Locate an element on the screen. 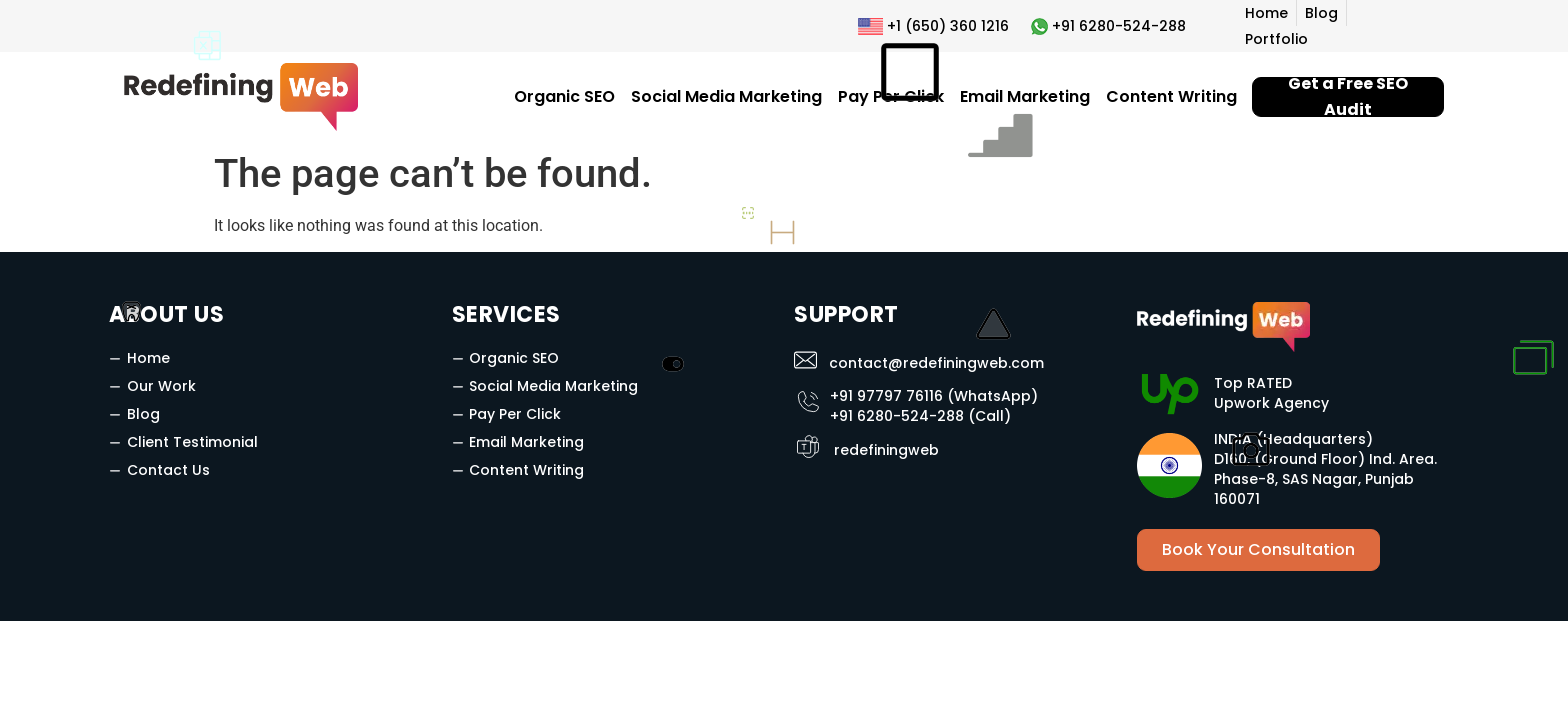 Image resolution: width=1568 pixels, height=720 pixels. format text as a heading is located at coordinates (782, 232).